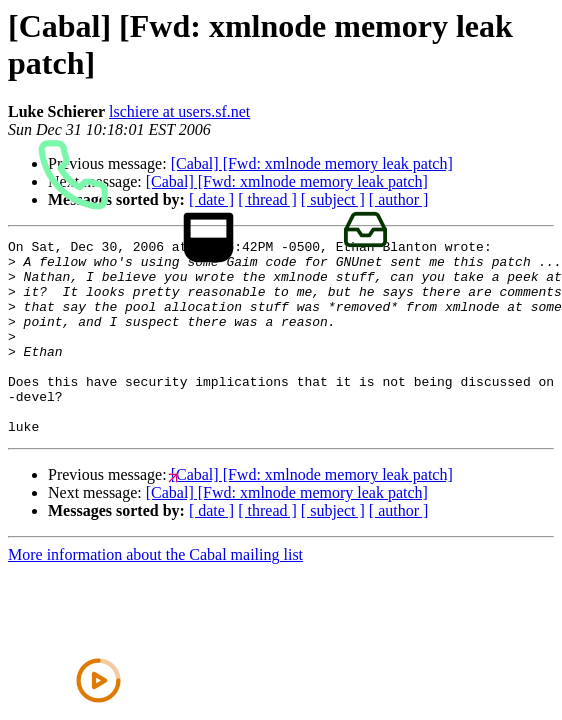 This screenshot has height=720, width=562. What do you see at coordinates (73, 175) in the screenshot?
I see `make a phone call` at bounding box center [73, 175].